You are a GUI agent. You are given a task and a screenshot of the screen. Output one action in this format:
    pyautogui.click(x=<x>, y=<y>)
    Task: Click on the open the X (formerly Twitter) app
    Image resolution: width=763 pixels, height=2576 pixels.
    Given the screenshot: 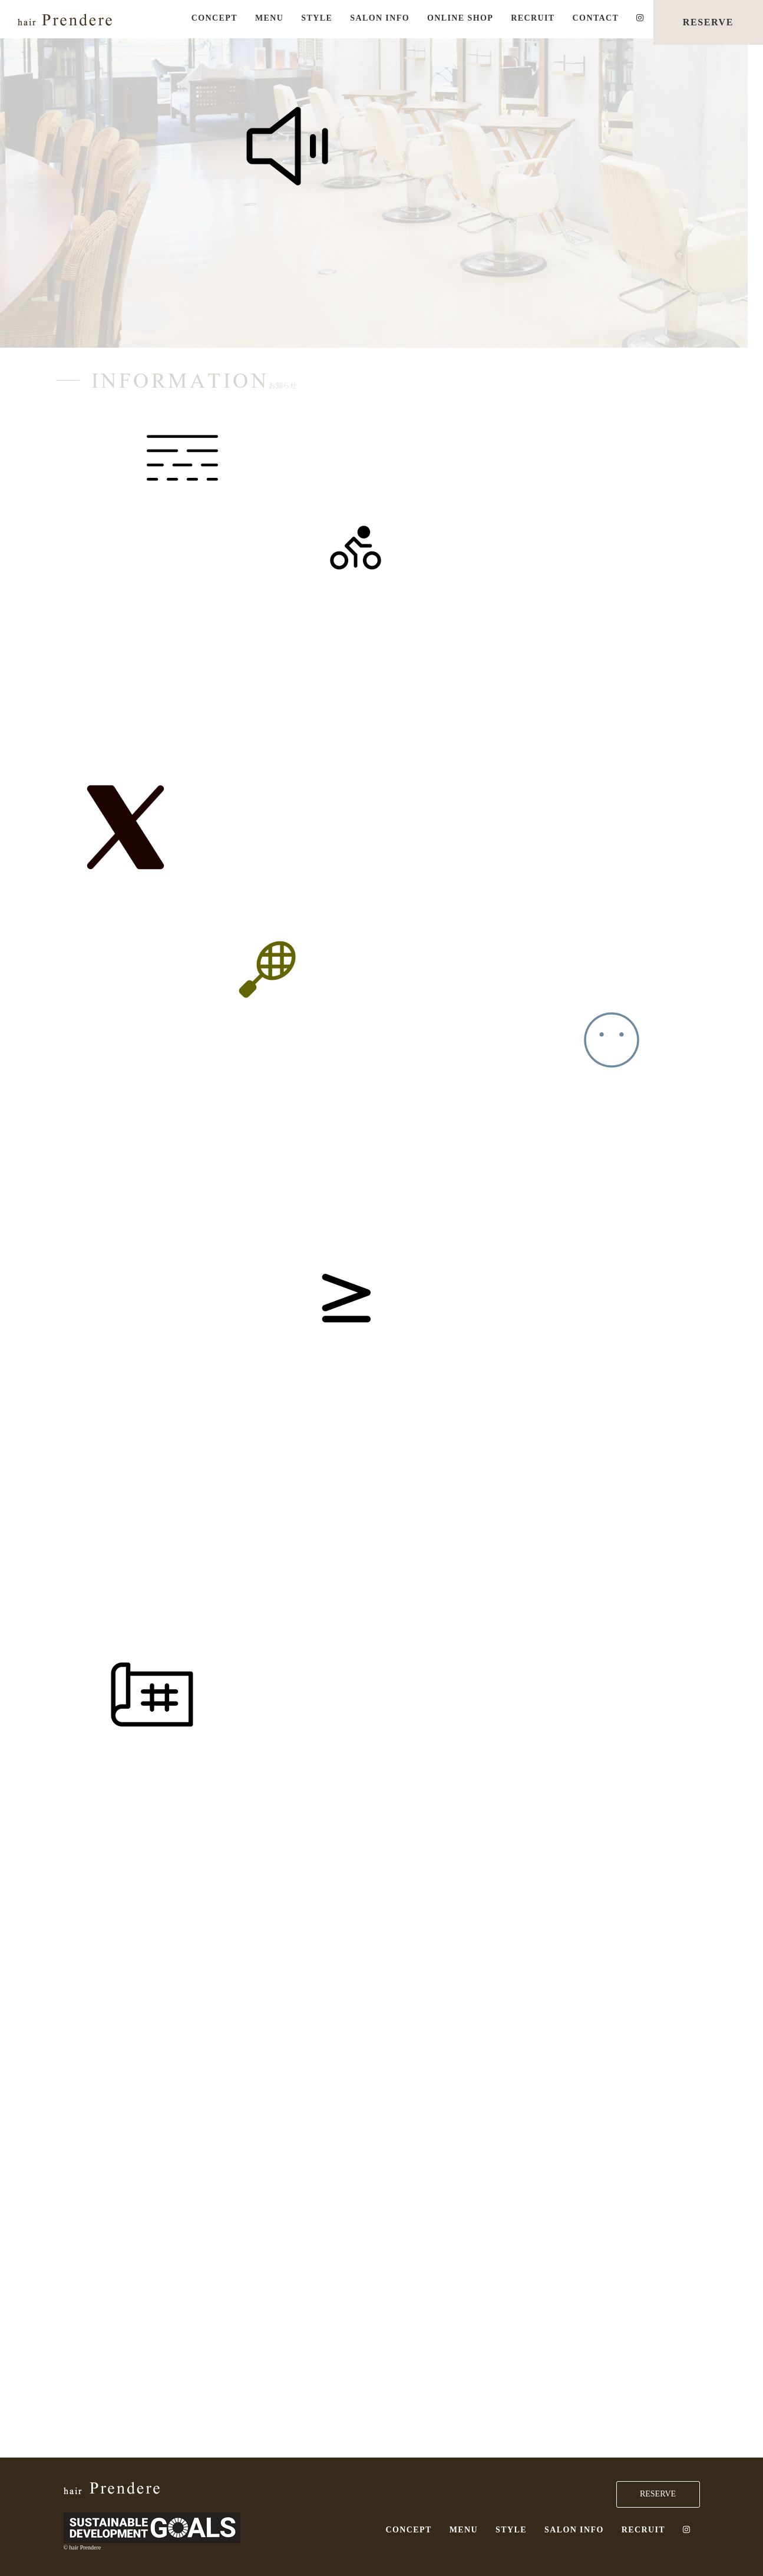 What is the action you would take?
    pyautogui.click(x=125, y=827)
    